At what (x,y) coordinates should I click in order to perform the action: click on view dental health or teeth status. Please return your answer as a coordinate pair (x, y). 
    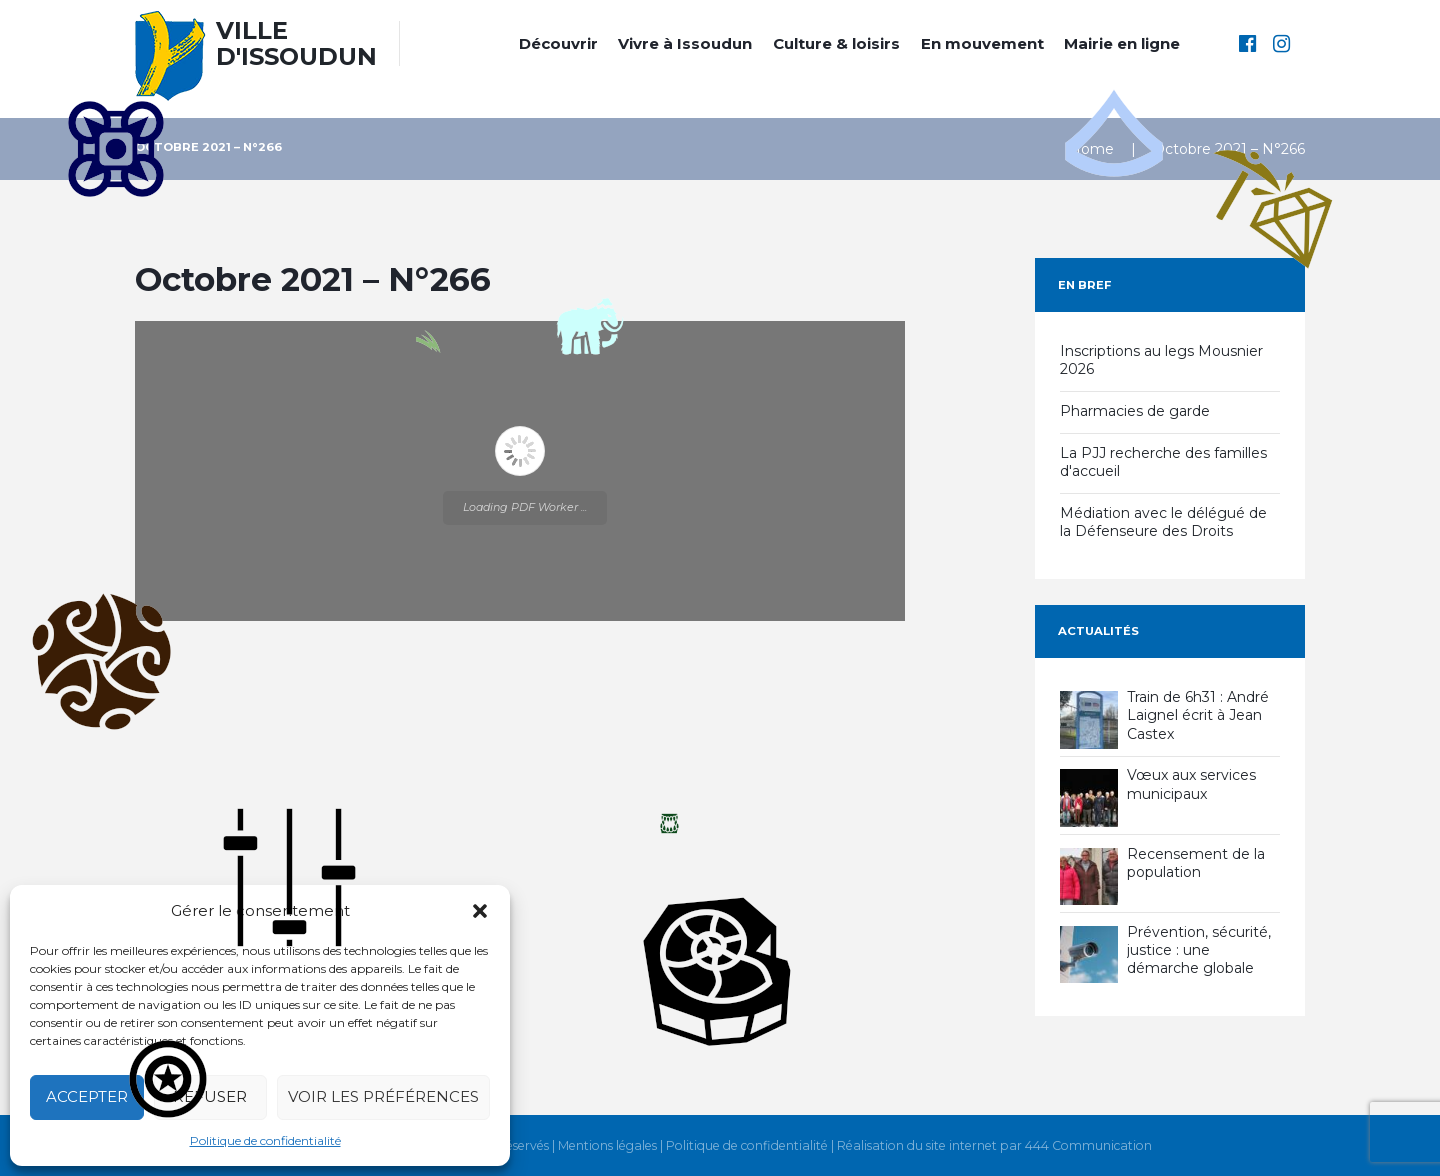
    Looking at the image, I should click on (669, 823).